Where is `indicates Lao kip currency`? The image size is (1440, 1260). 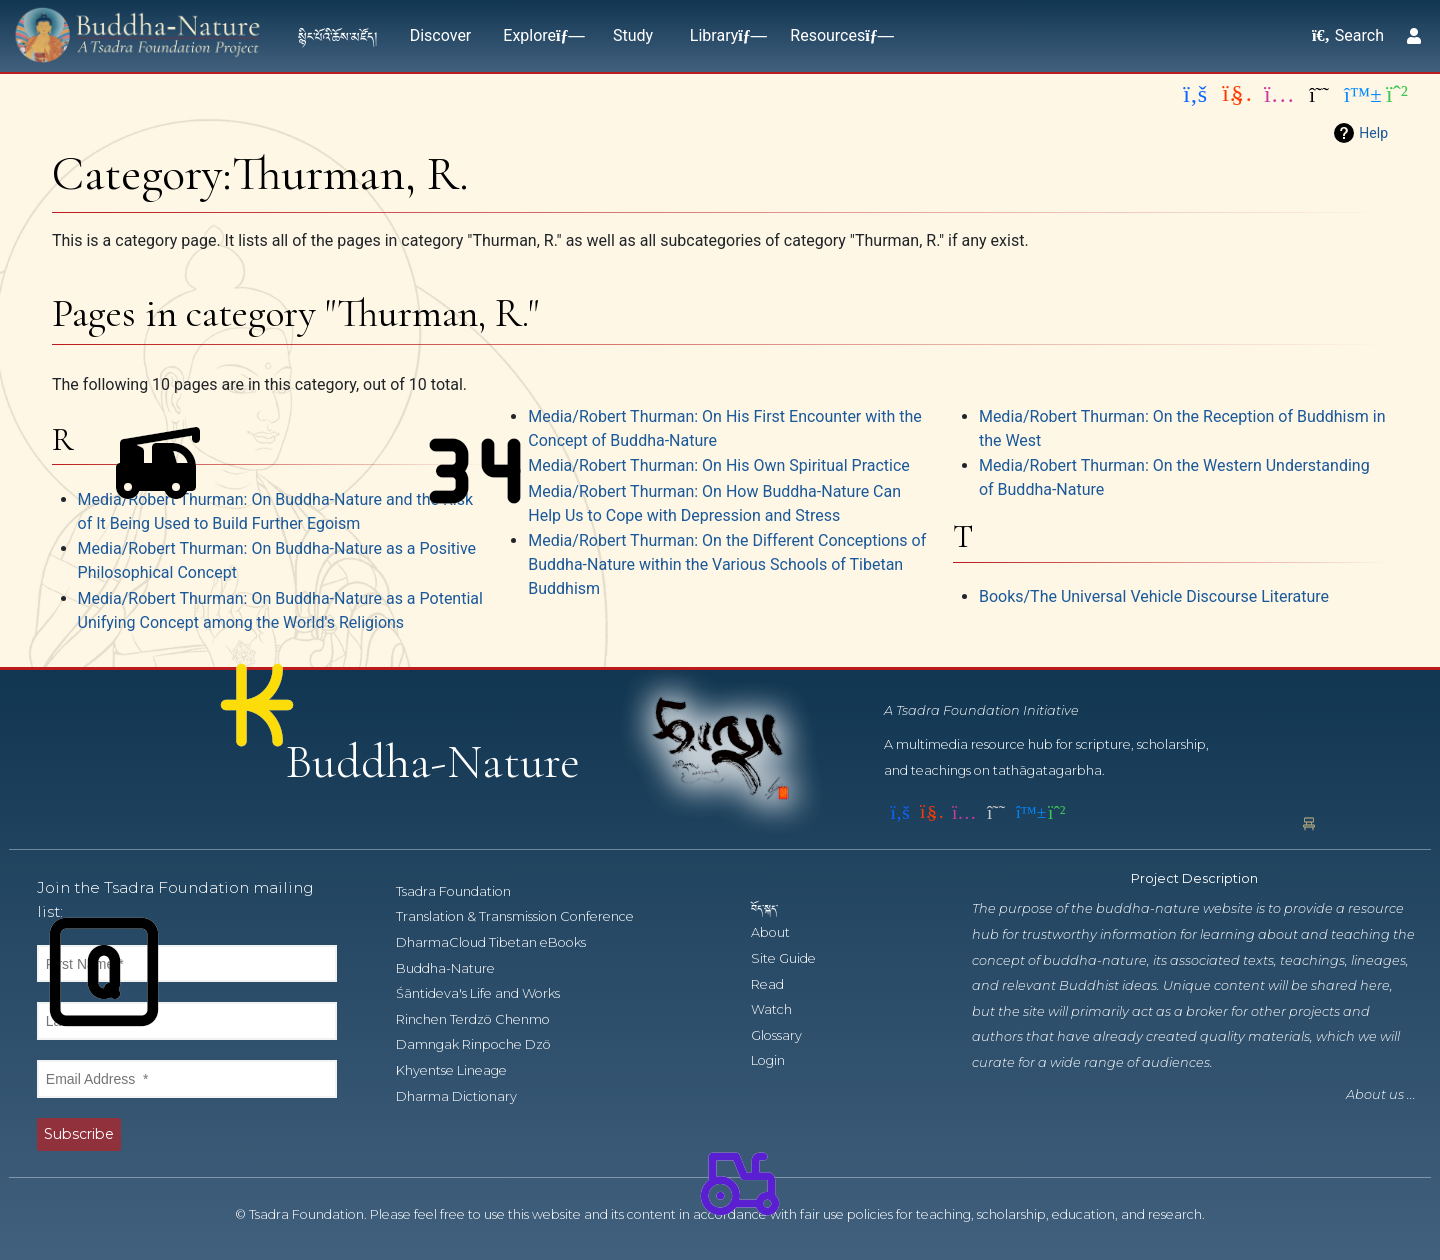 indicates Lao kip currency is located at coordinates (257, 705).